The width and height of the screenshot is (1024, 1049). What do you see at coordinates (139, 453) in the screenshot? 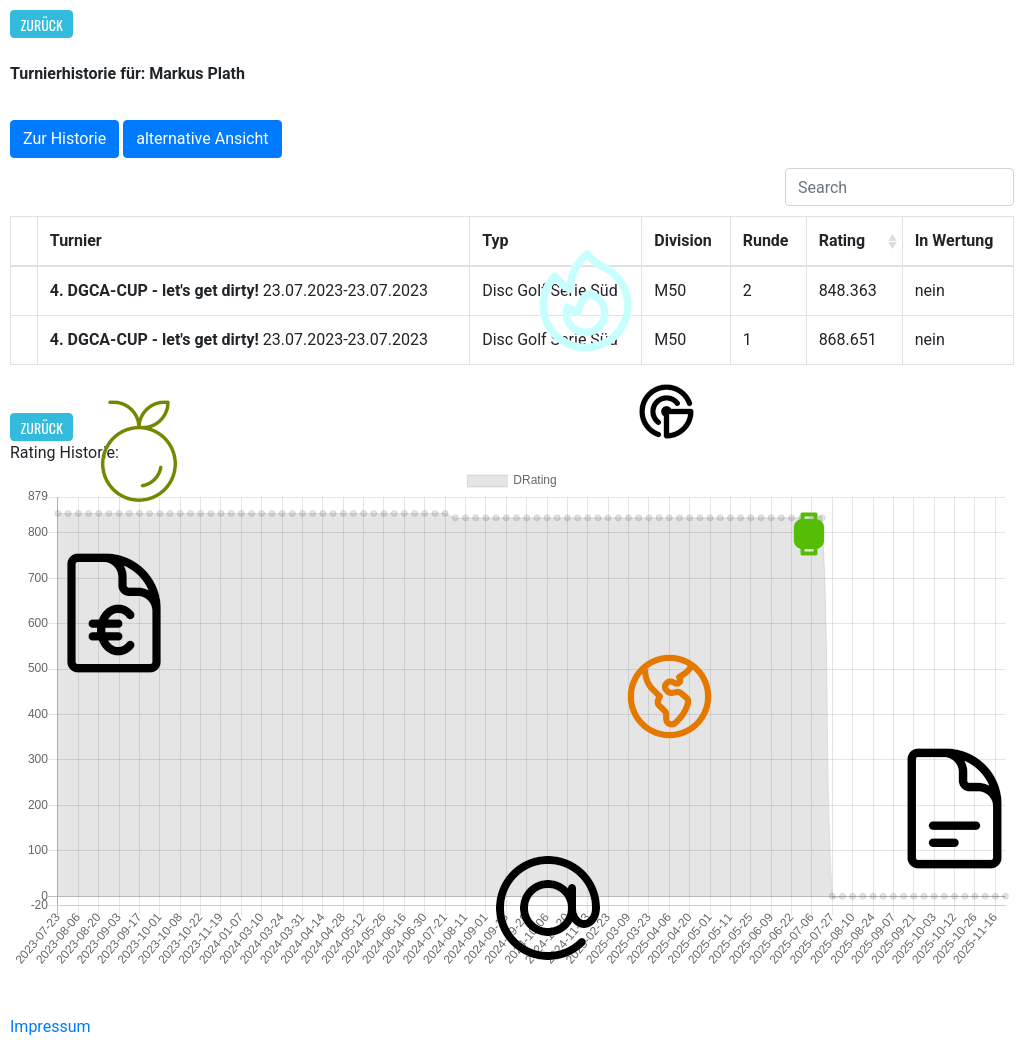
I see `select orange flavor or citrus option` at bounding box center [139, 453].